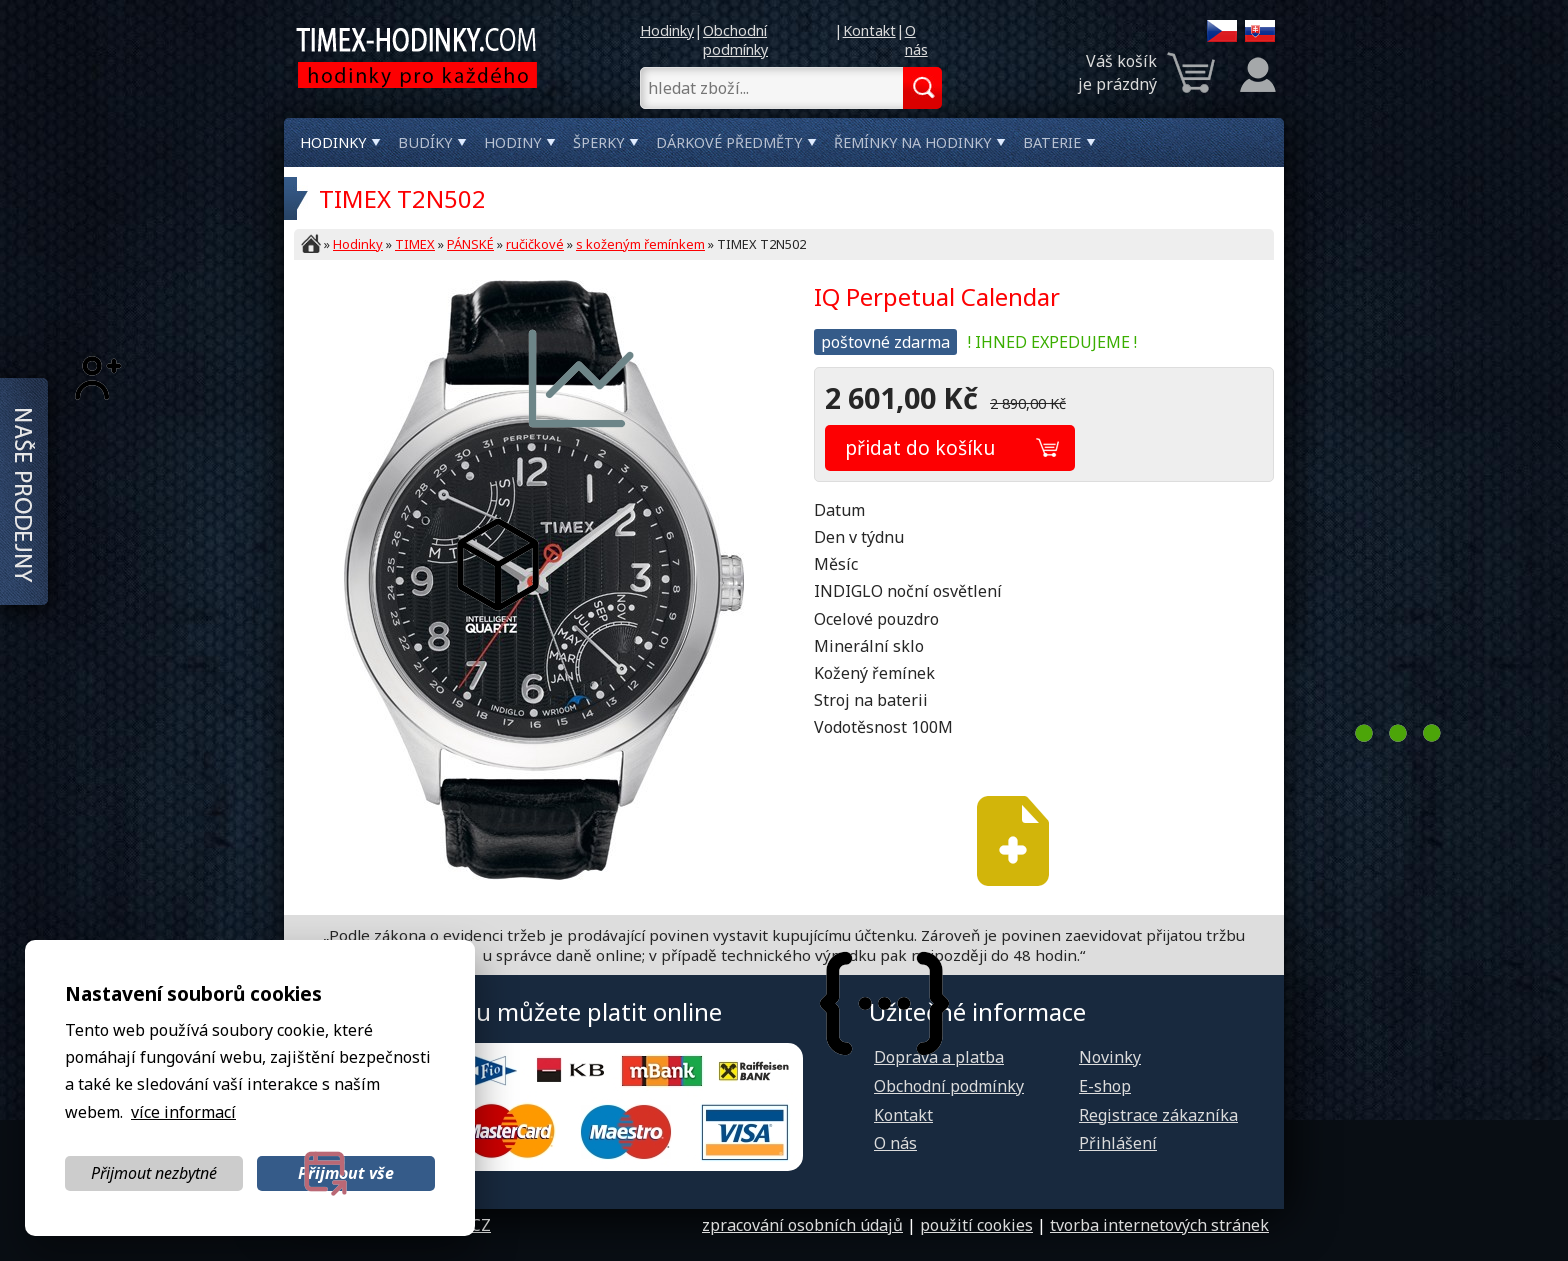 This screenshot has height=1261, width=1568. Describe the element at coordinates (1398, 733) in the screenshot. I see `open more options menu` at that location.